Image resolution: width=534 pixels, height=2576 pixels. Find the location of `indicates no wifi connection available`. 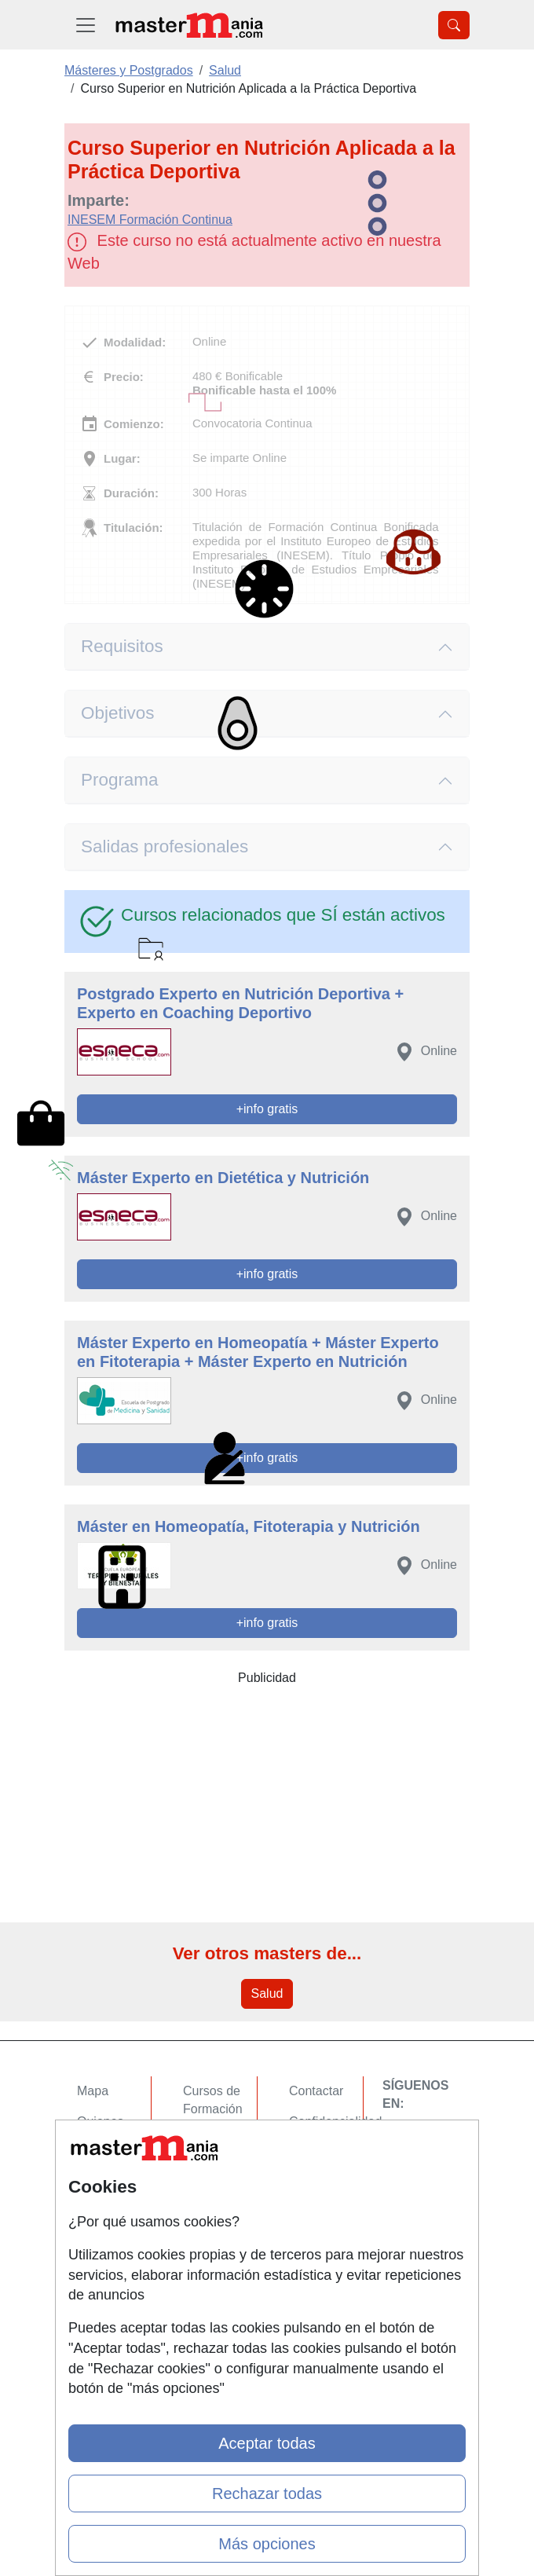

indicates no wifi connection available is located at coordinates (60, 1170).